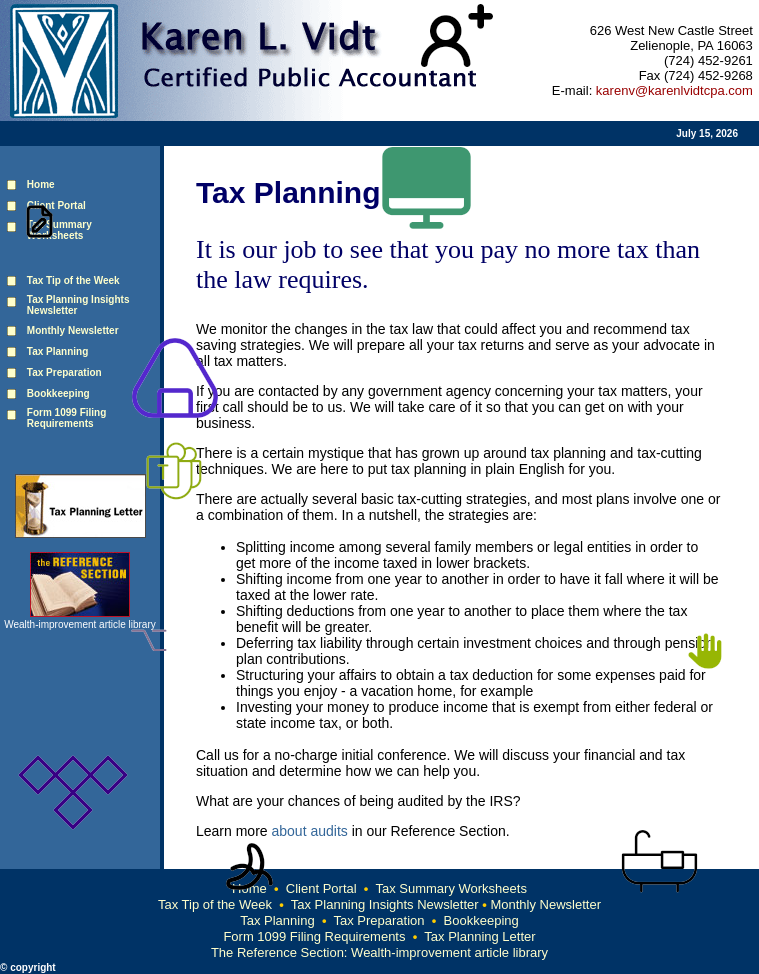 The width and height of the screenshot is (759, 974). What do you see at coordinates (174, 472) in the screenshot?
I see `open Microsoft Teams` at bounding box center [174, 472].